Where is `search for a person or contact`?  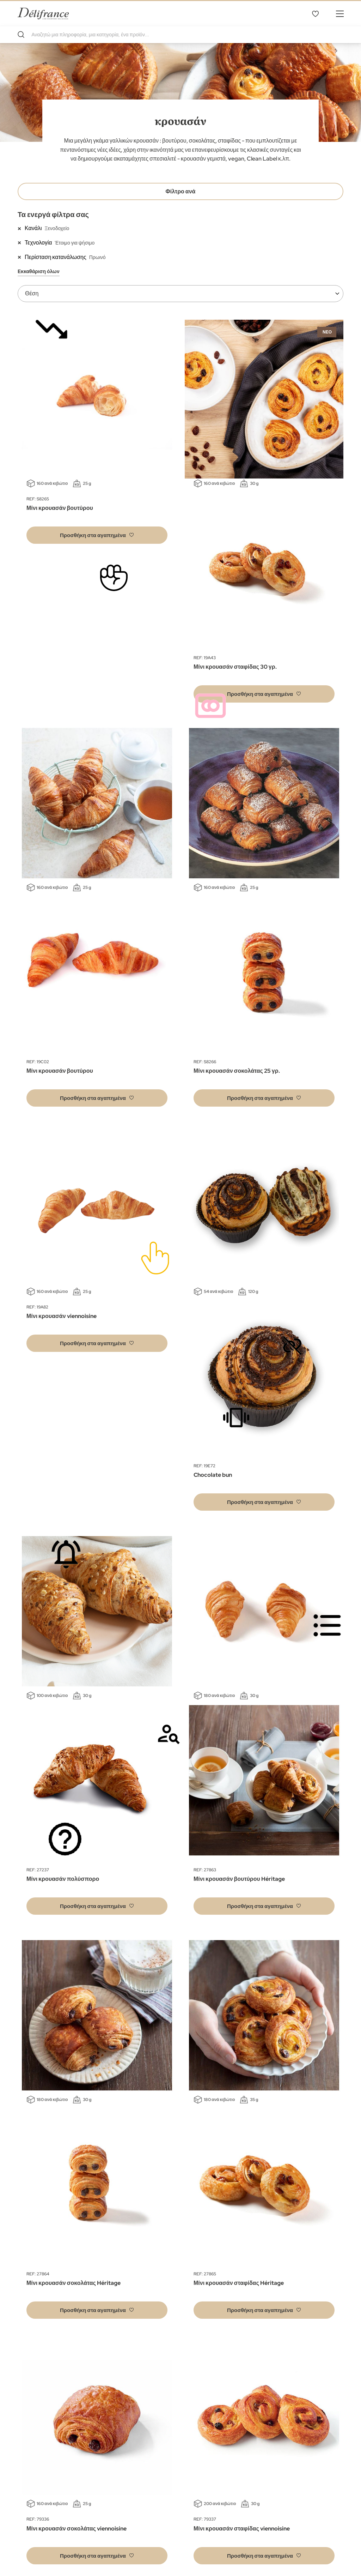
search for a person or contact is located at coordinates (169, 1733).